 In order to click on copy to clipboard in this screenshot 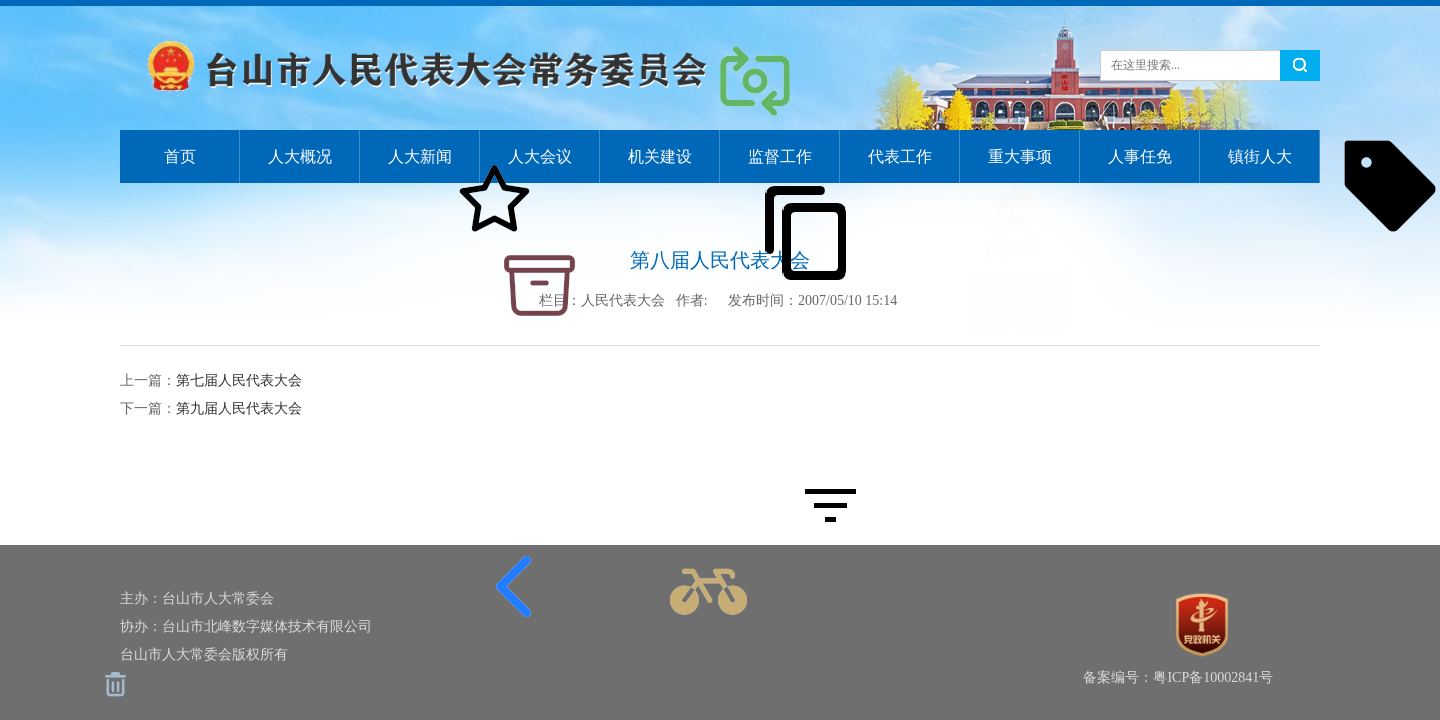, I will do `click(808, 233)`.